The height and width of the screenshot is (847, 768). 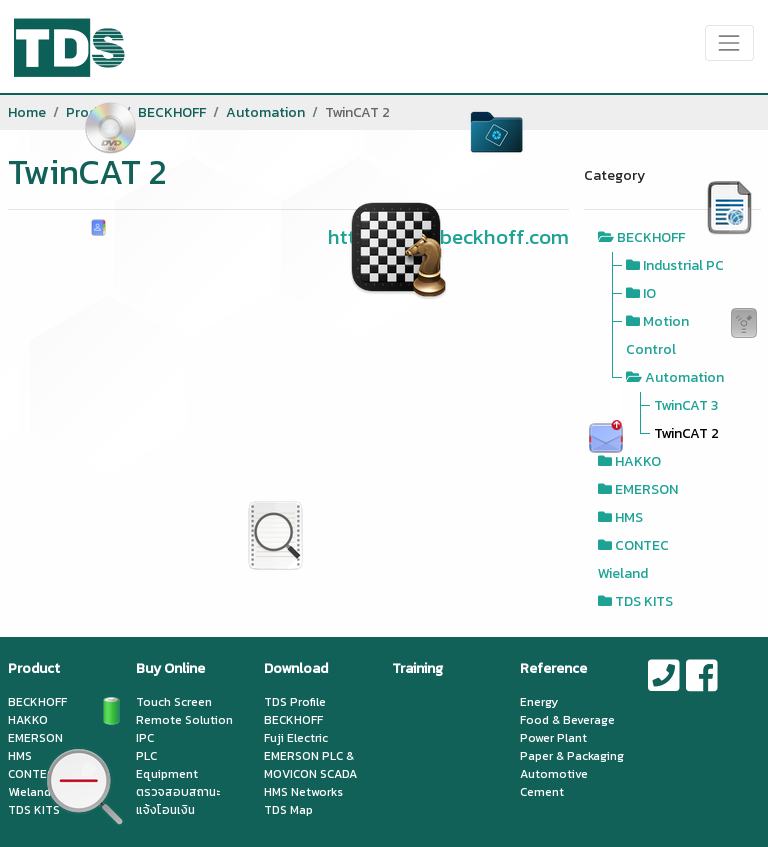 I want to click on open gnome logs application, so click(x=275, y=535).